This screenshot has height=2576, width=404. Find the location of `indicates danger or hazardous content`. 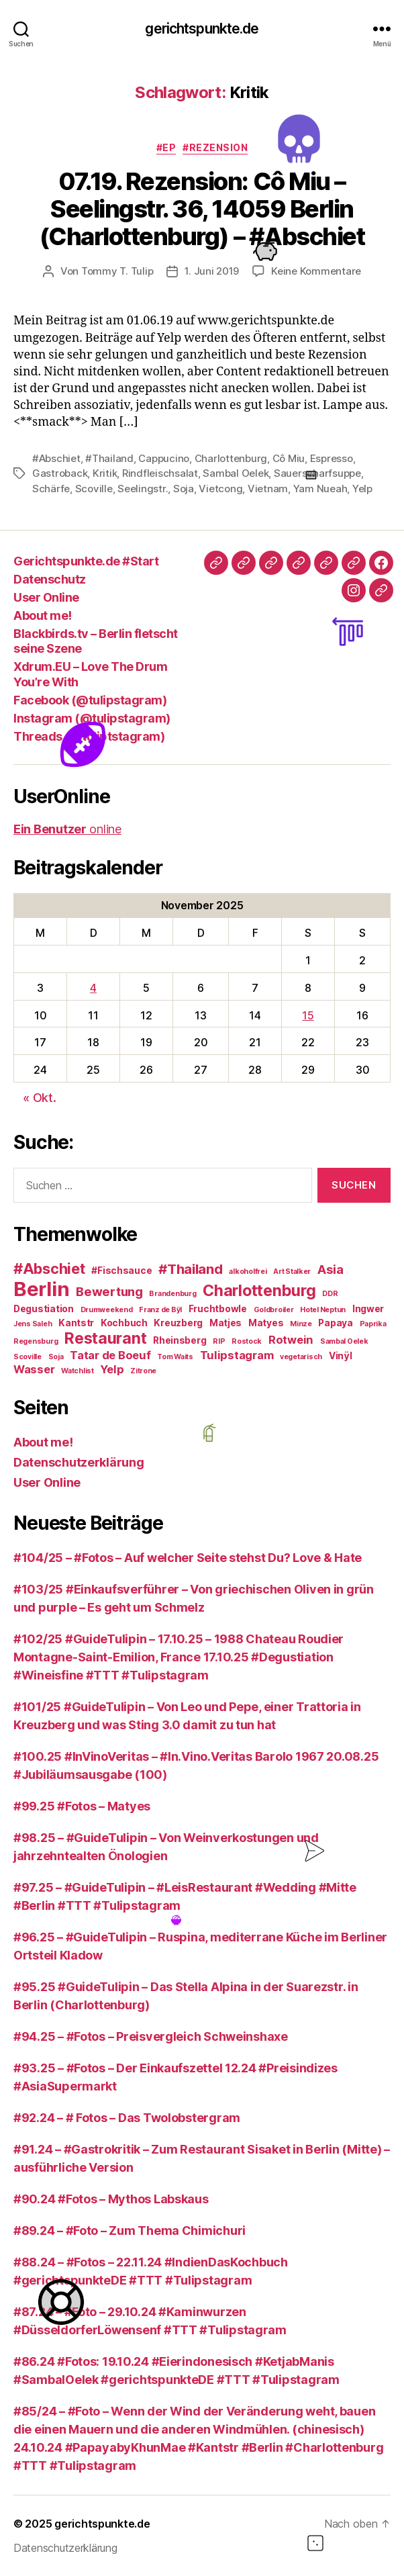

indicates danger or hazardous content is located at coordinates (299, 138).